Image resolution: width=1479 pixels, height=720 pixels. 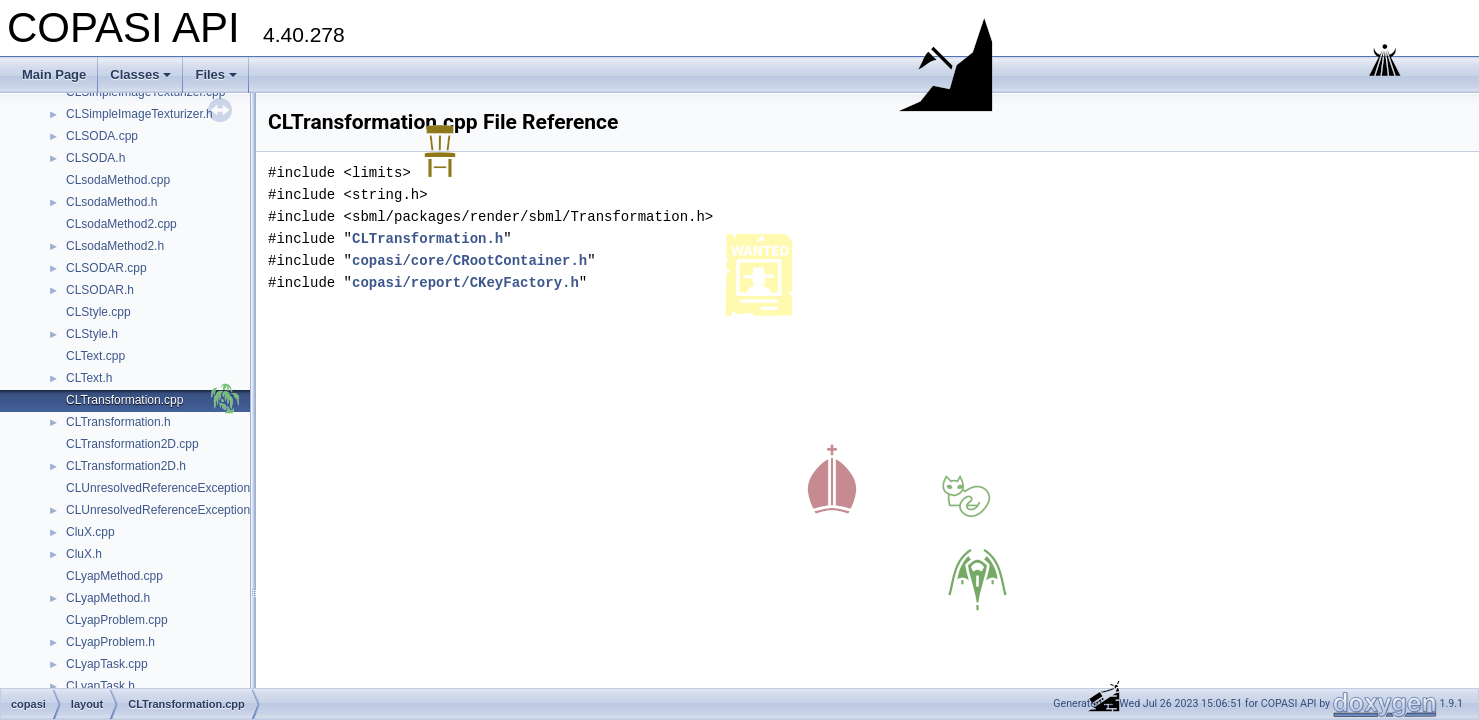 What do you see at coordinates (1104, 696) in the screenshot?
I see `level up or progression indicator` at bounding box center [1104, 696].